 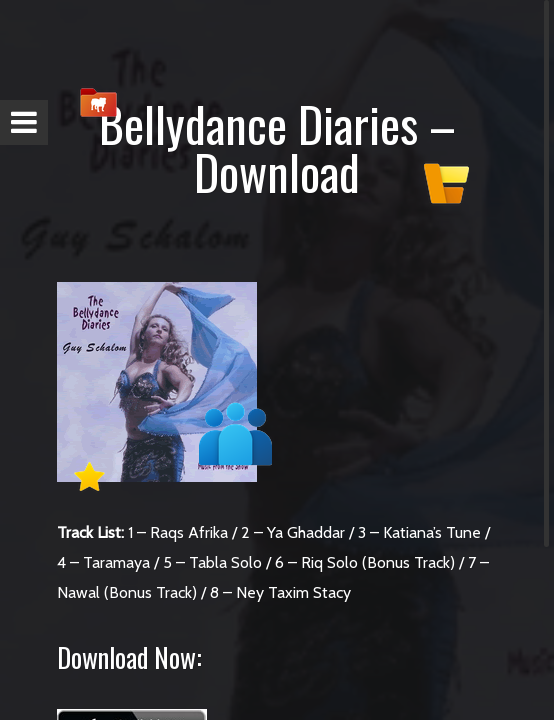 What do you see at coordinates (98, 103) in the screenshot?
I see `open bullguard antivirus folder` at bounding box center [98, 103].